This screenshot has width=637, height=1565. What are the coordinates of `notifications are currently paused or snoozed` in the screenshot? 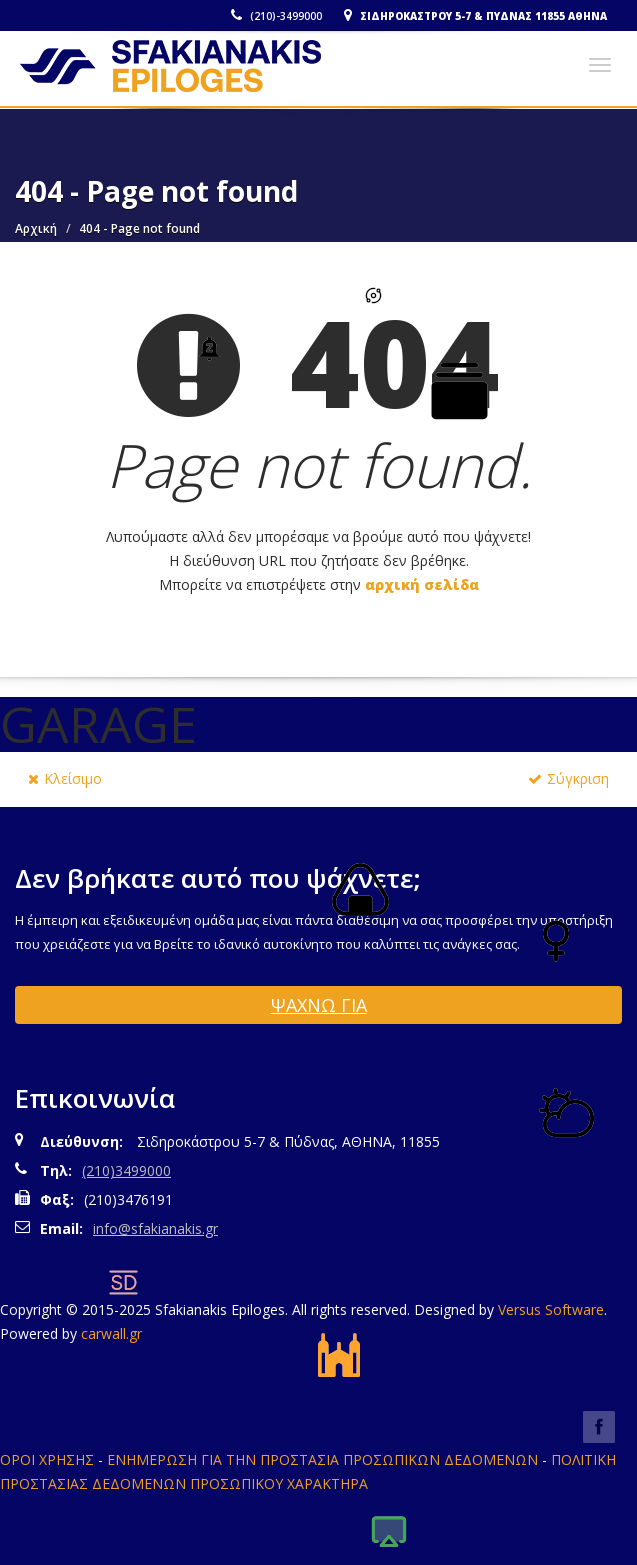 It's located at (209, 348).